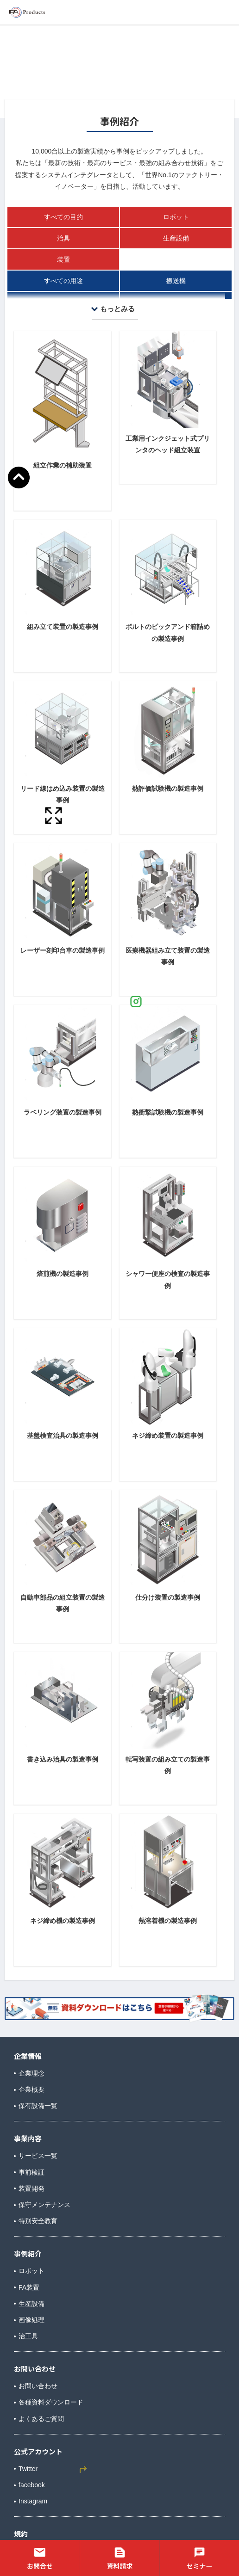 The image size is (239, 2576). What do you see at coordinates (136, 1001) in the screenshot?
I see `open Instagram app` at bounding box center [136, 1001].